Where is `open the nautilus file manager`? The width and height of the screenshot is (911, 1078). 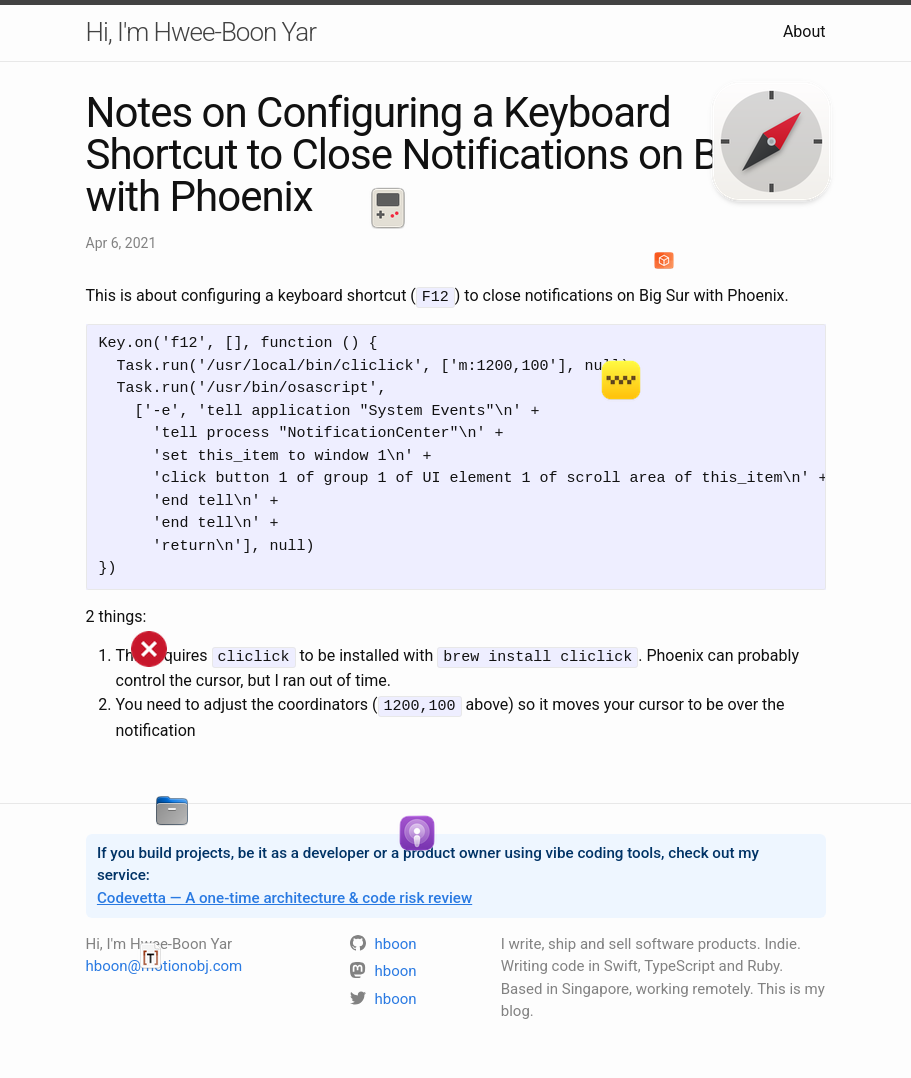 open the nautilus file manager is located at coordinates (172, 810).